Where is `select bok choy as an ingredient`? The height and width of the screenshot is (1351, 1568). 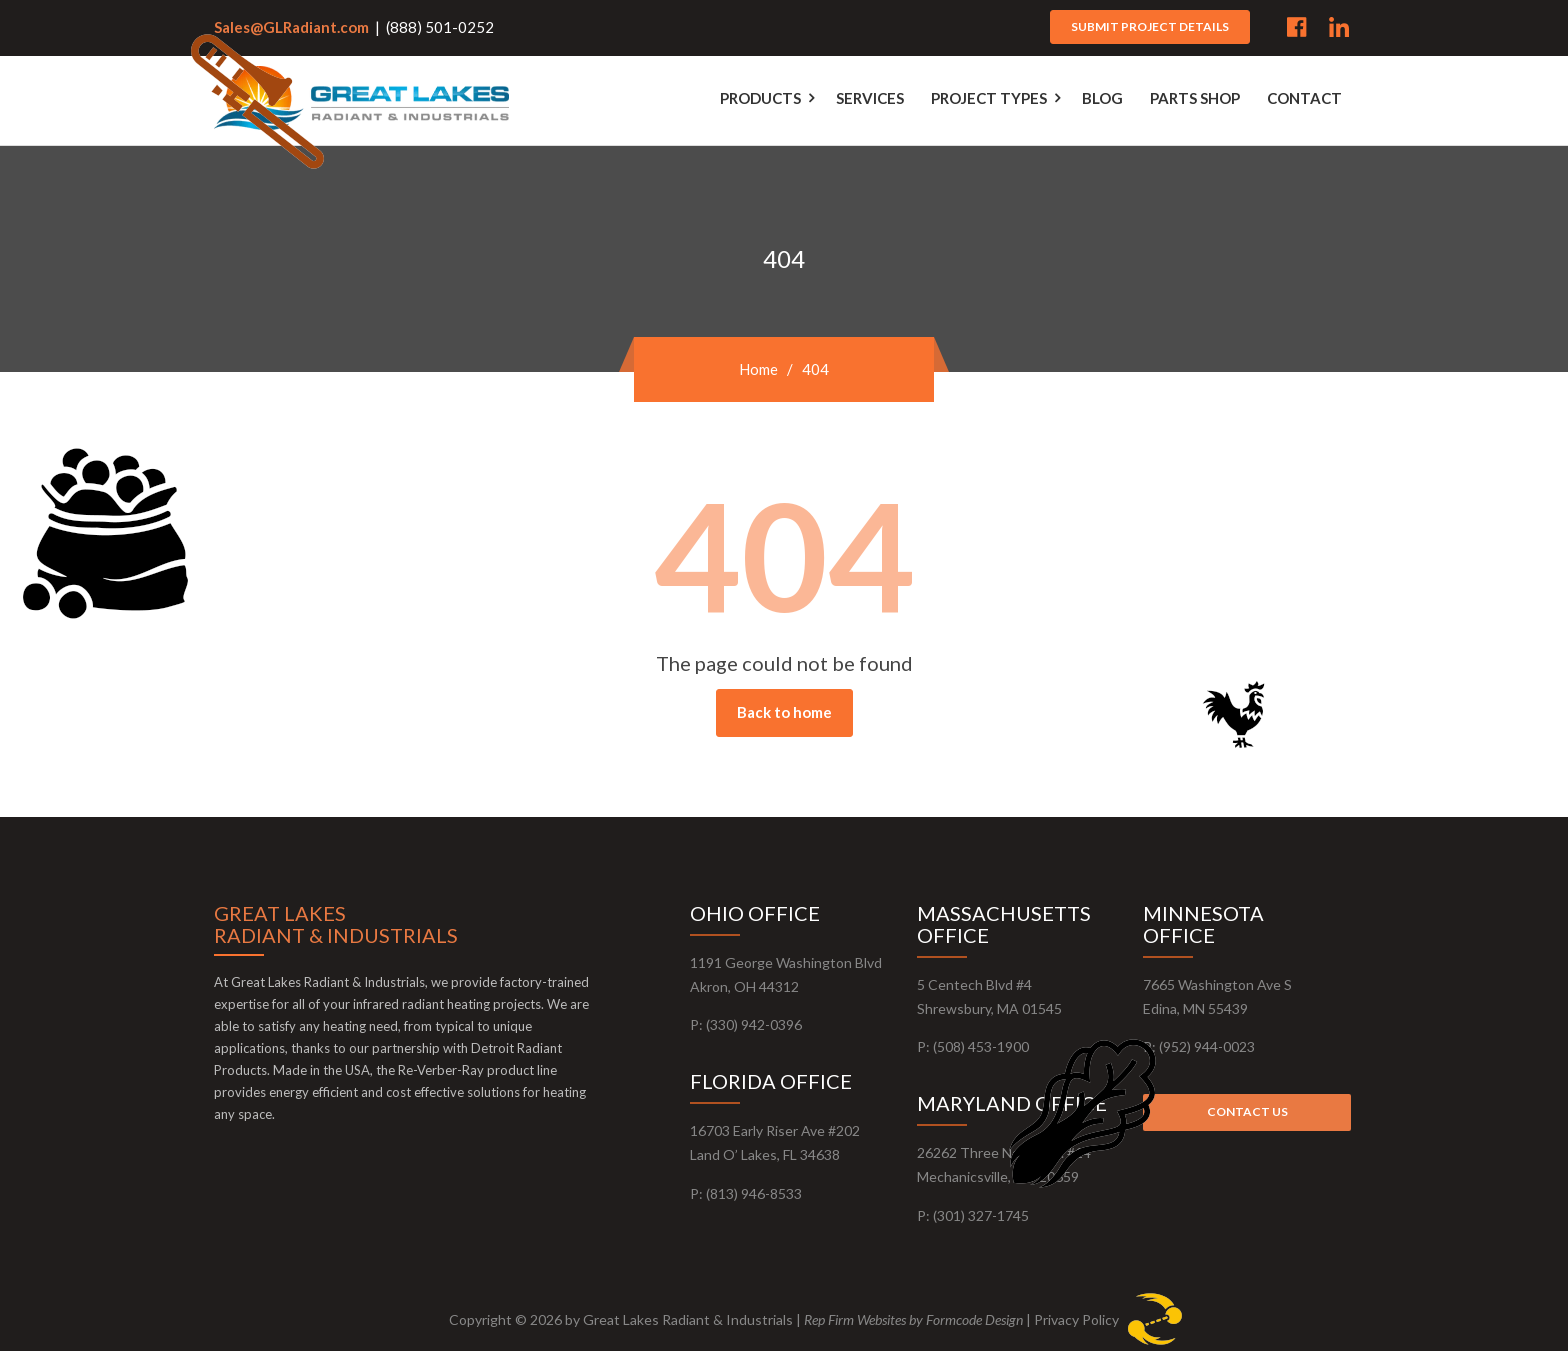
select bok choy as an ingredient is located at coordinates (1082, 1113).